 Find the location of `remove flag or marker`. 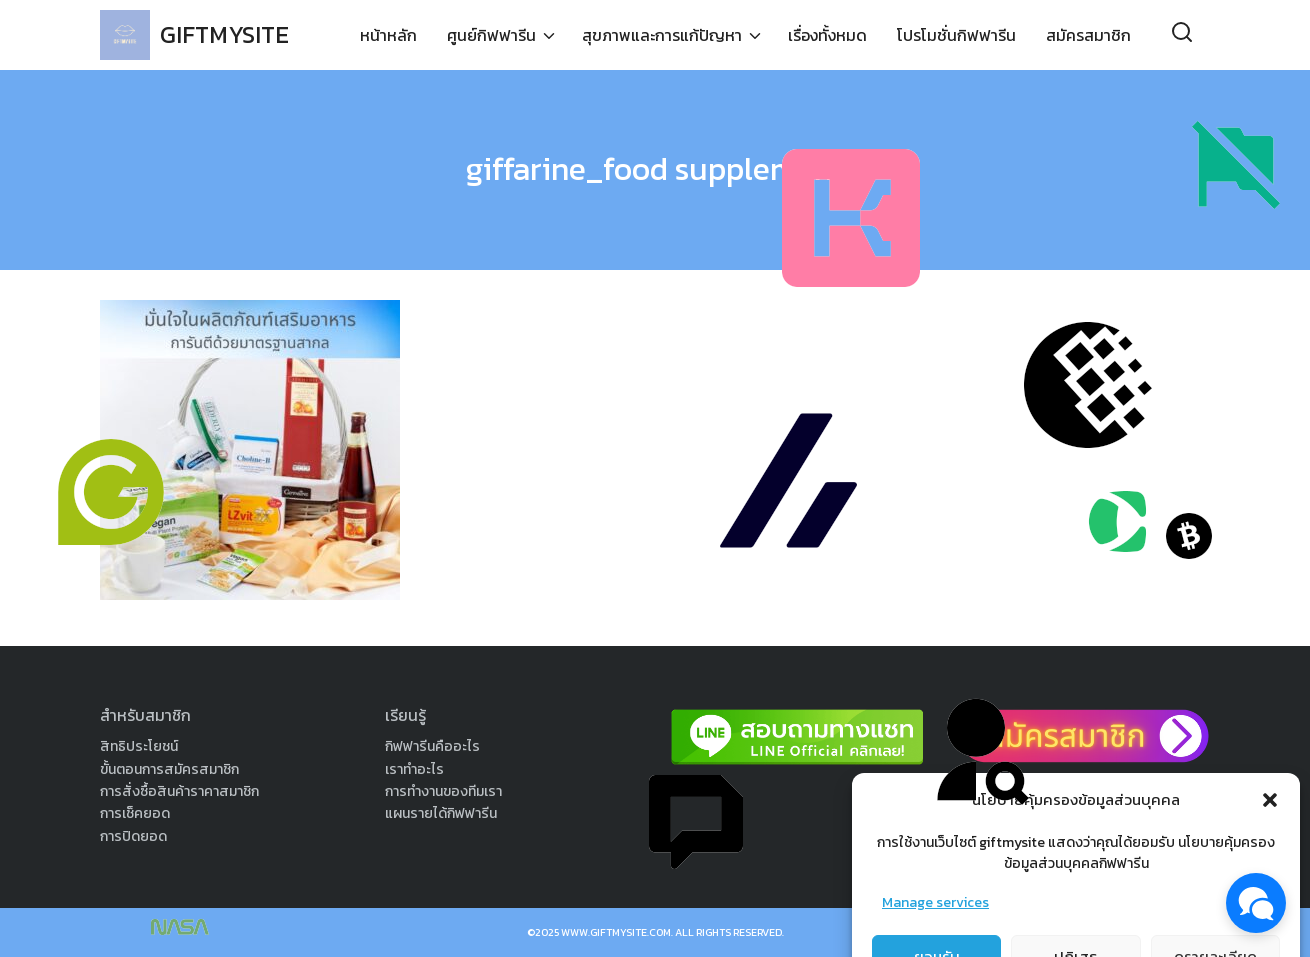

remove flag or marker is located at coordinates (1236, 165).